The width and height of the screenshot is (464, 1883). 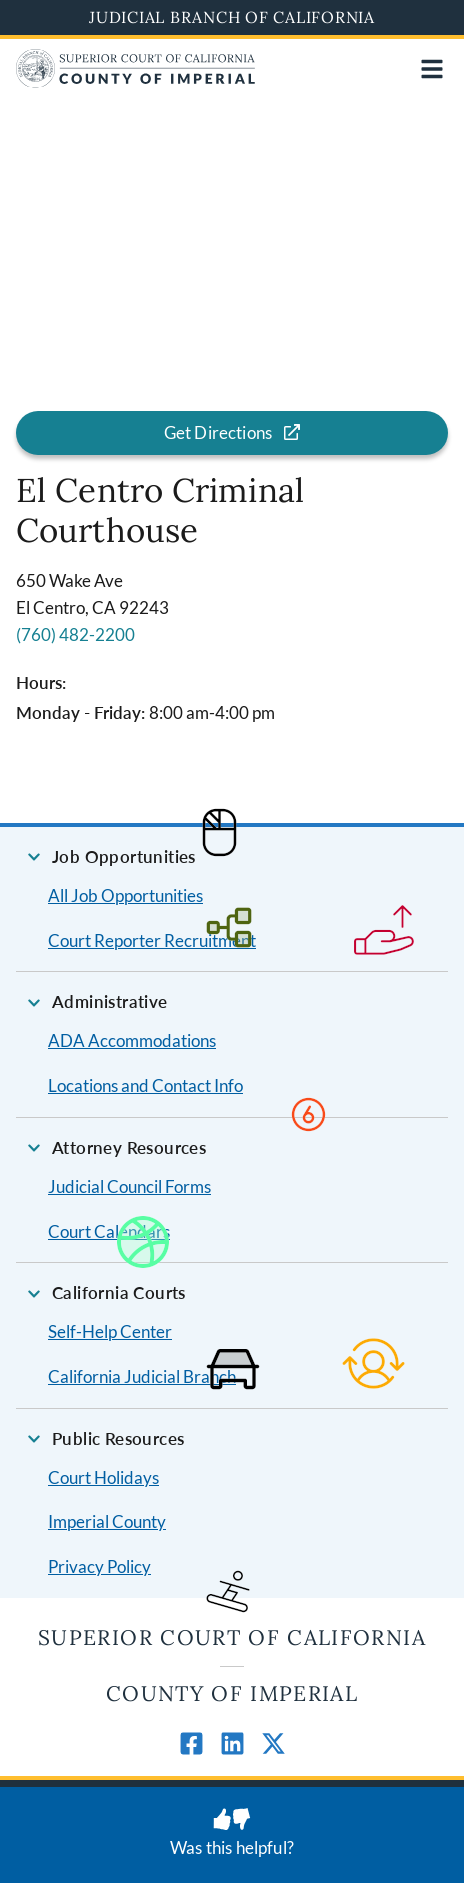 What do you see at coordinates (231, 927) in the screenshot?
I see `view hierarchical structure or organization` at bounding box center [231, 927].